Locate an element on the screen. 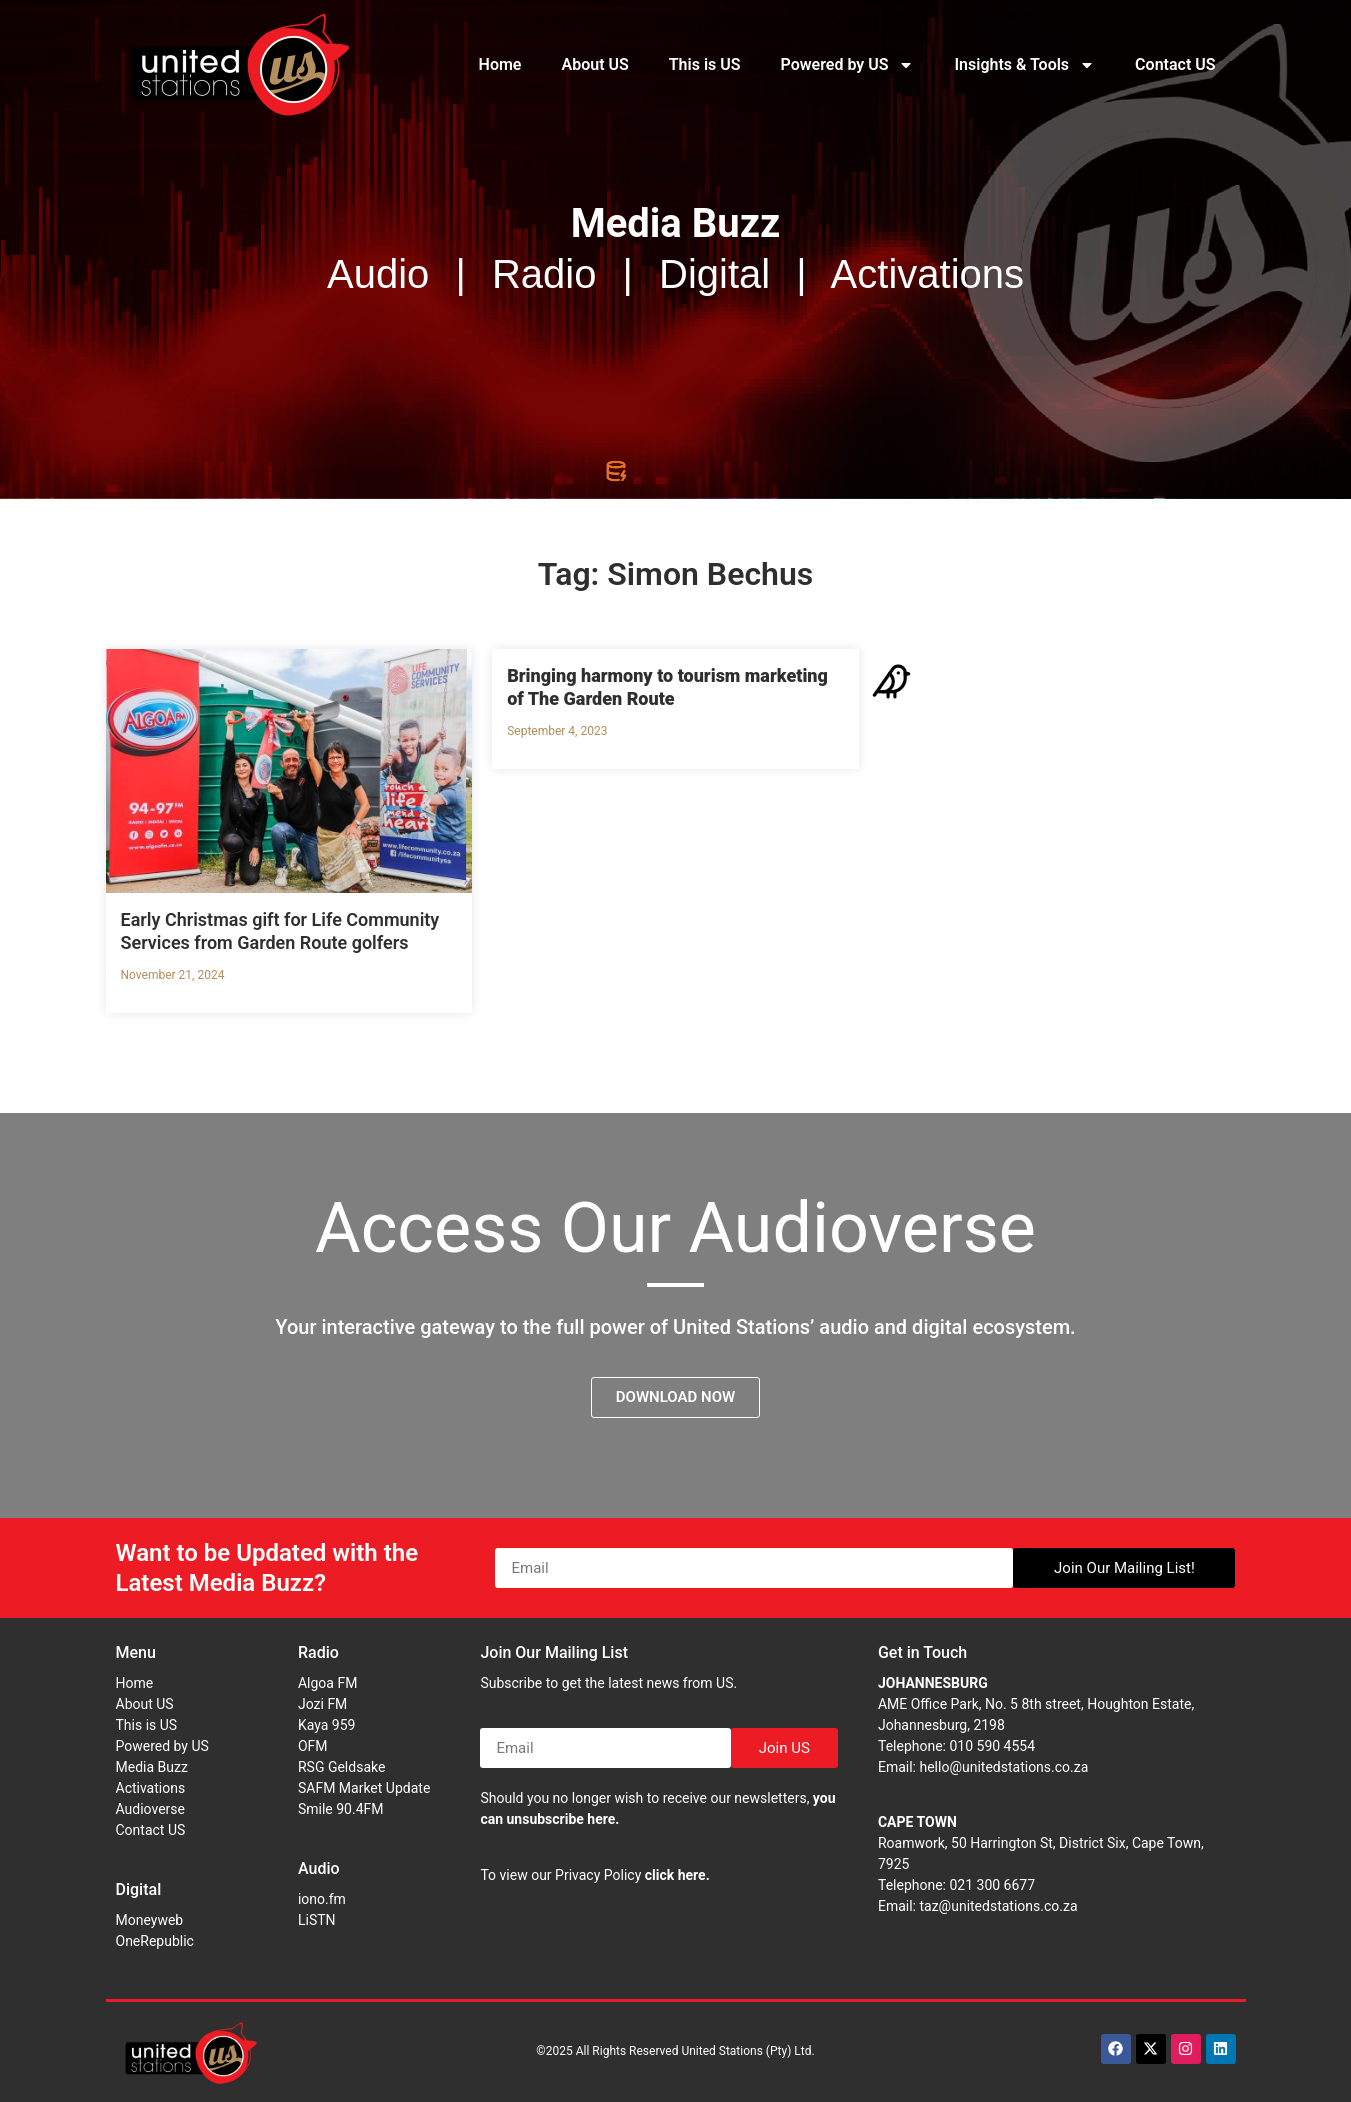  database with active or real-time processing is located at coordinates (616, 471).